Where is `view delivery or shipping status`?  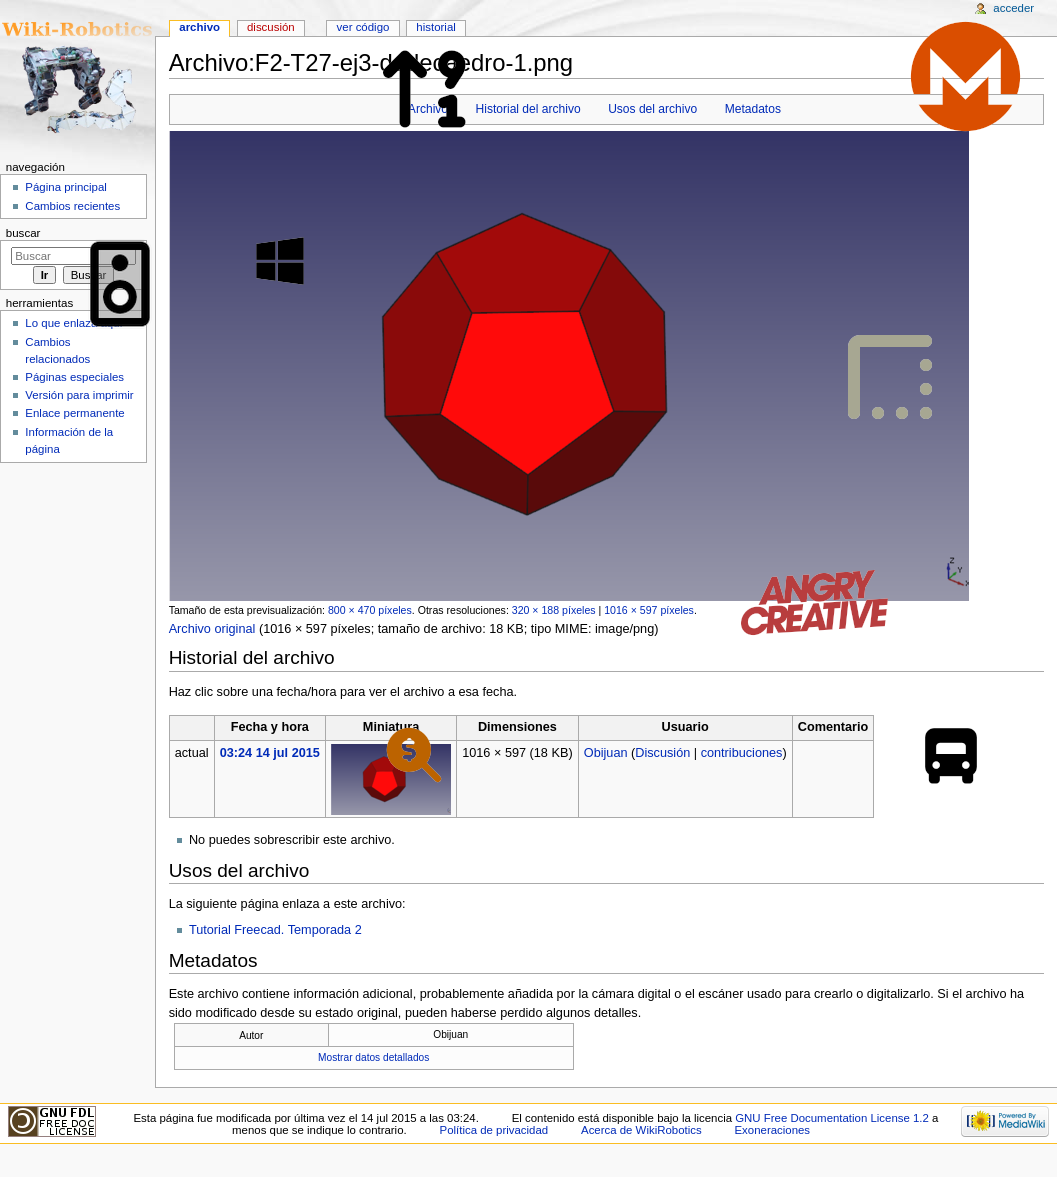 view delivery or shipping status is located at coordinates (951, 754).